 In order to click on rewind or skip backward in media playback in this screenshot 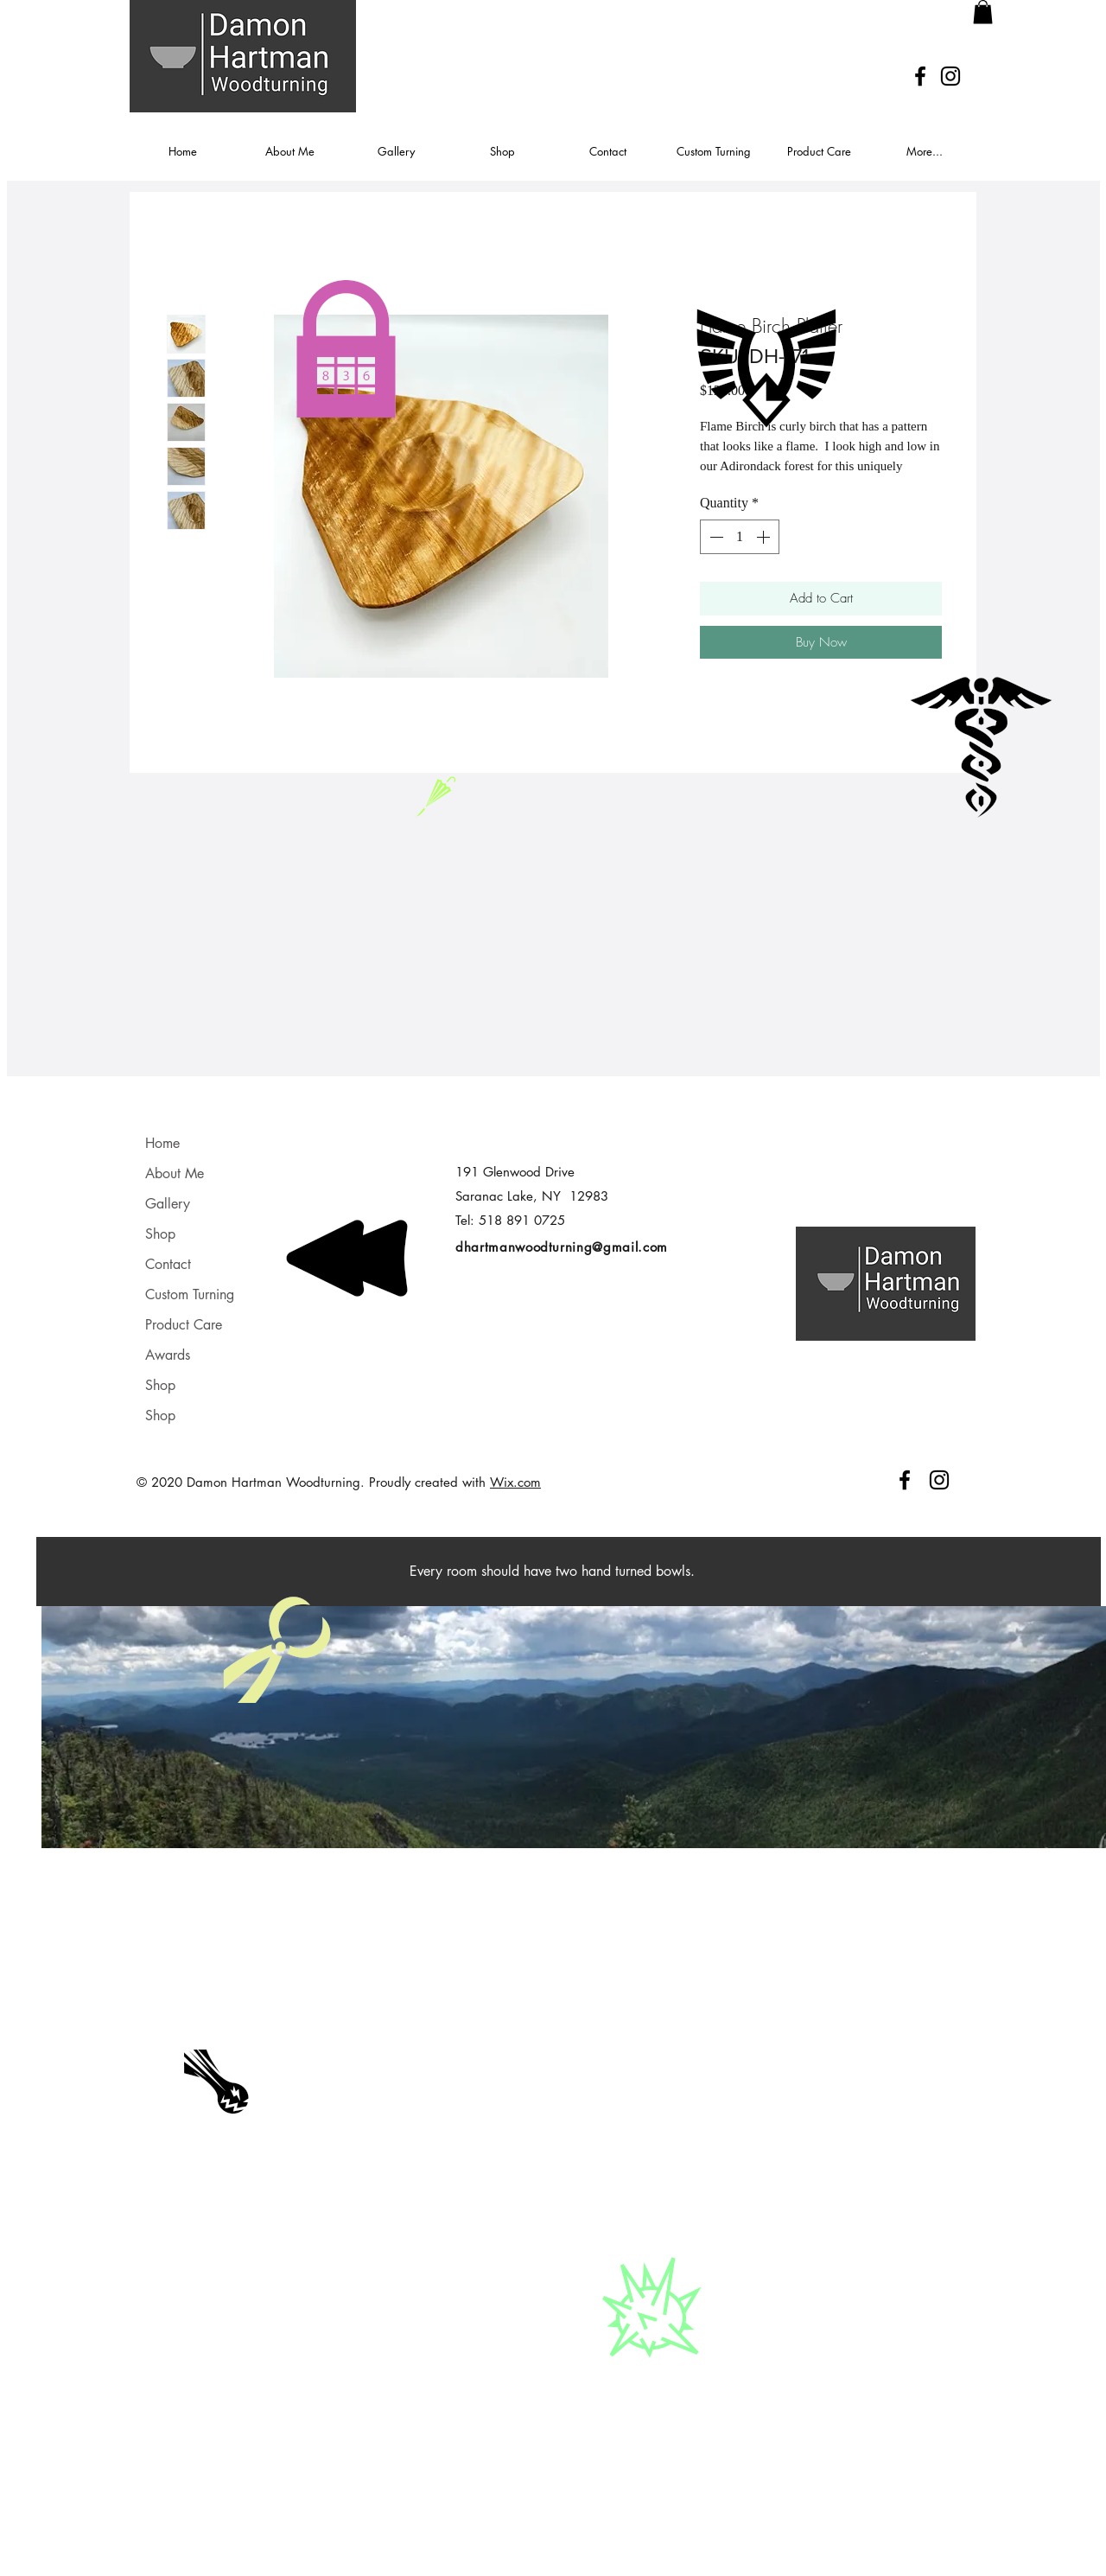, I will do `click(346, 1258)`.